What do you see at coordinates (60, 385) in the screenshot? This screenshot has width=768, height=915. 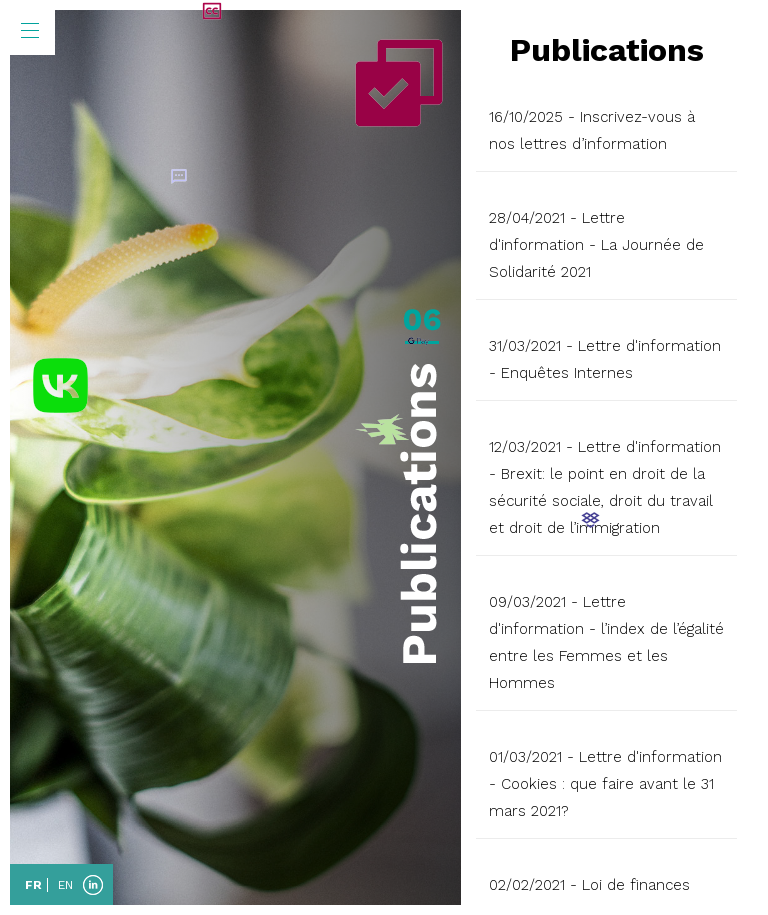 I see `open VK social network app` at bounding box center [60, 385].